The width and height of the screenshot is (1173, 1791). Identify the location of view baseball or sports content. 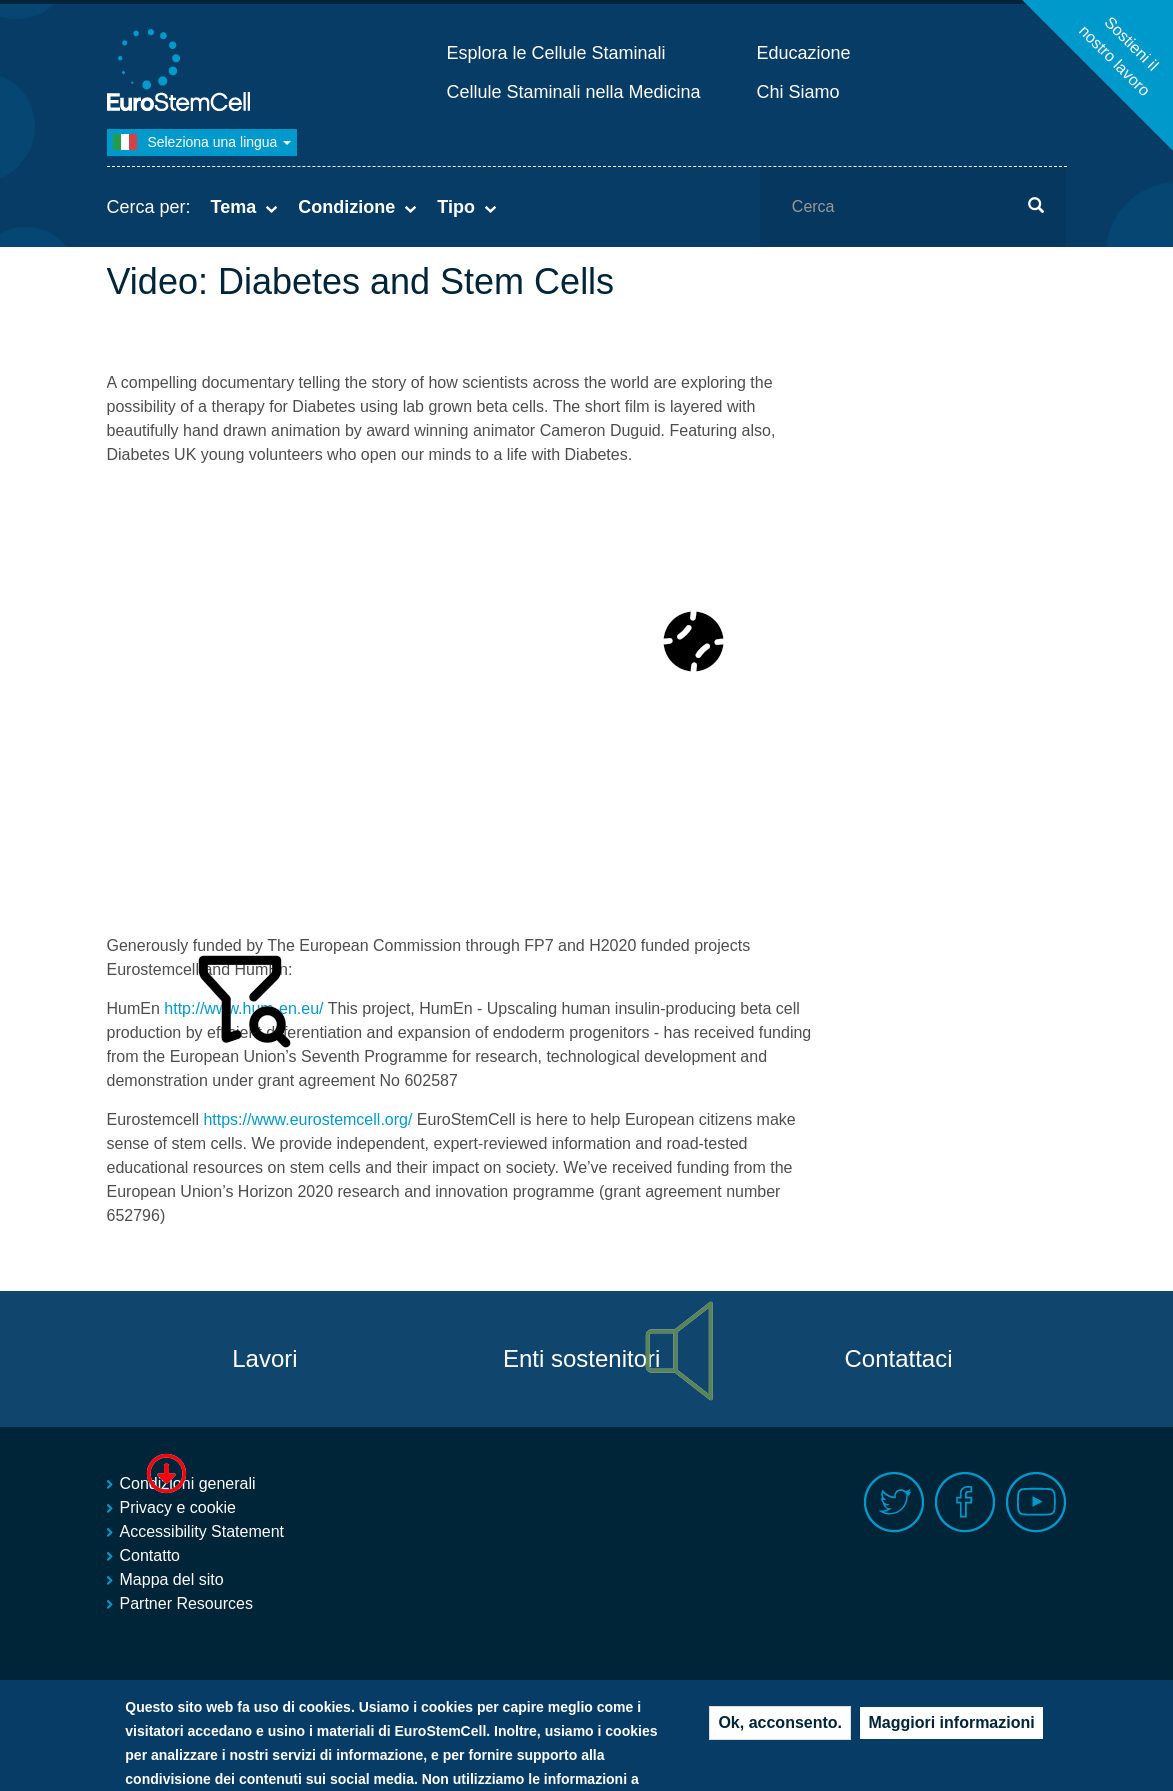
(693, 641).